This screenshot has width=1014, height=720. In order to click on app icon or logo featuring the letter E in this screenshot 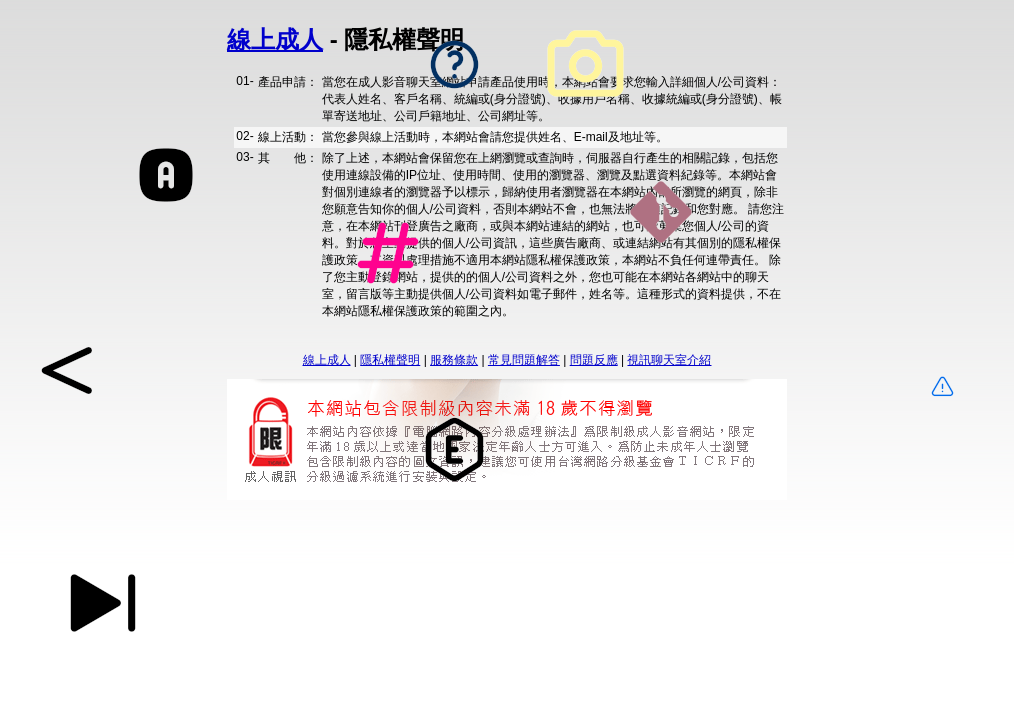, I will do `click(454, 449)`.